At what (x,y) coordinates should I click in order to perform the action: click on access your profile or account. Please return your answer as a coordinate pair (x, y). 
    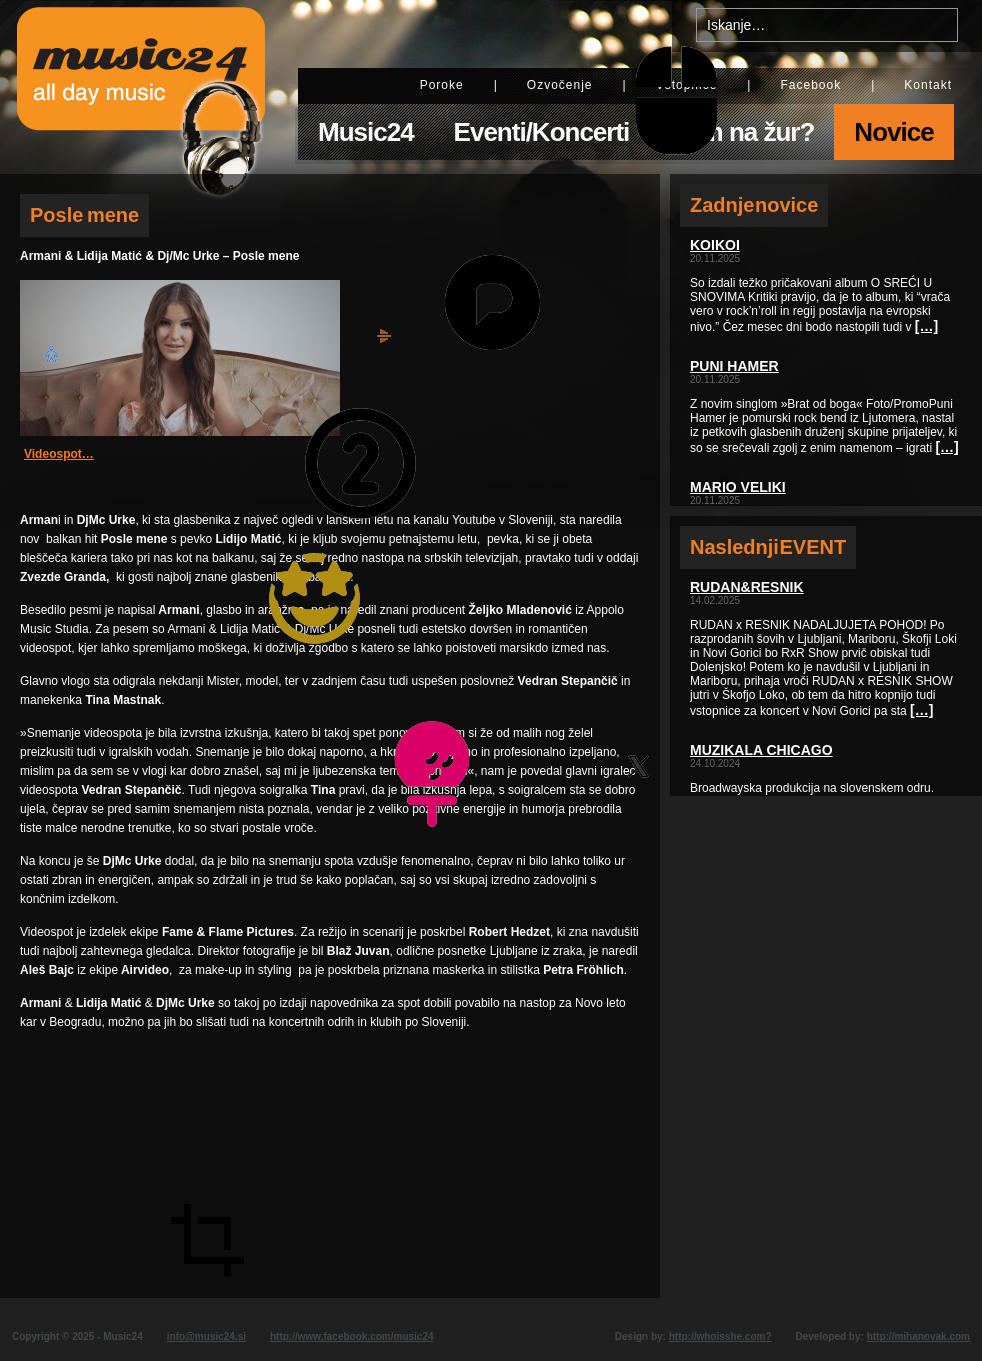
    Looking at the image, I should click on (51, 354).